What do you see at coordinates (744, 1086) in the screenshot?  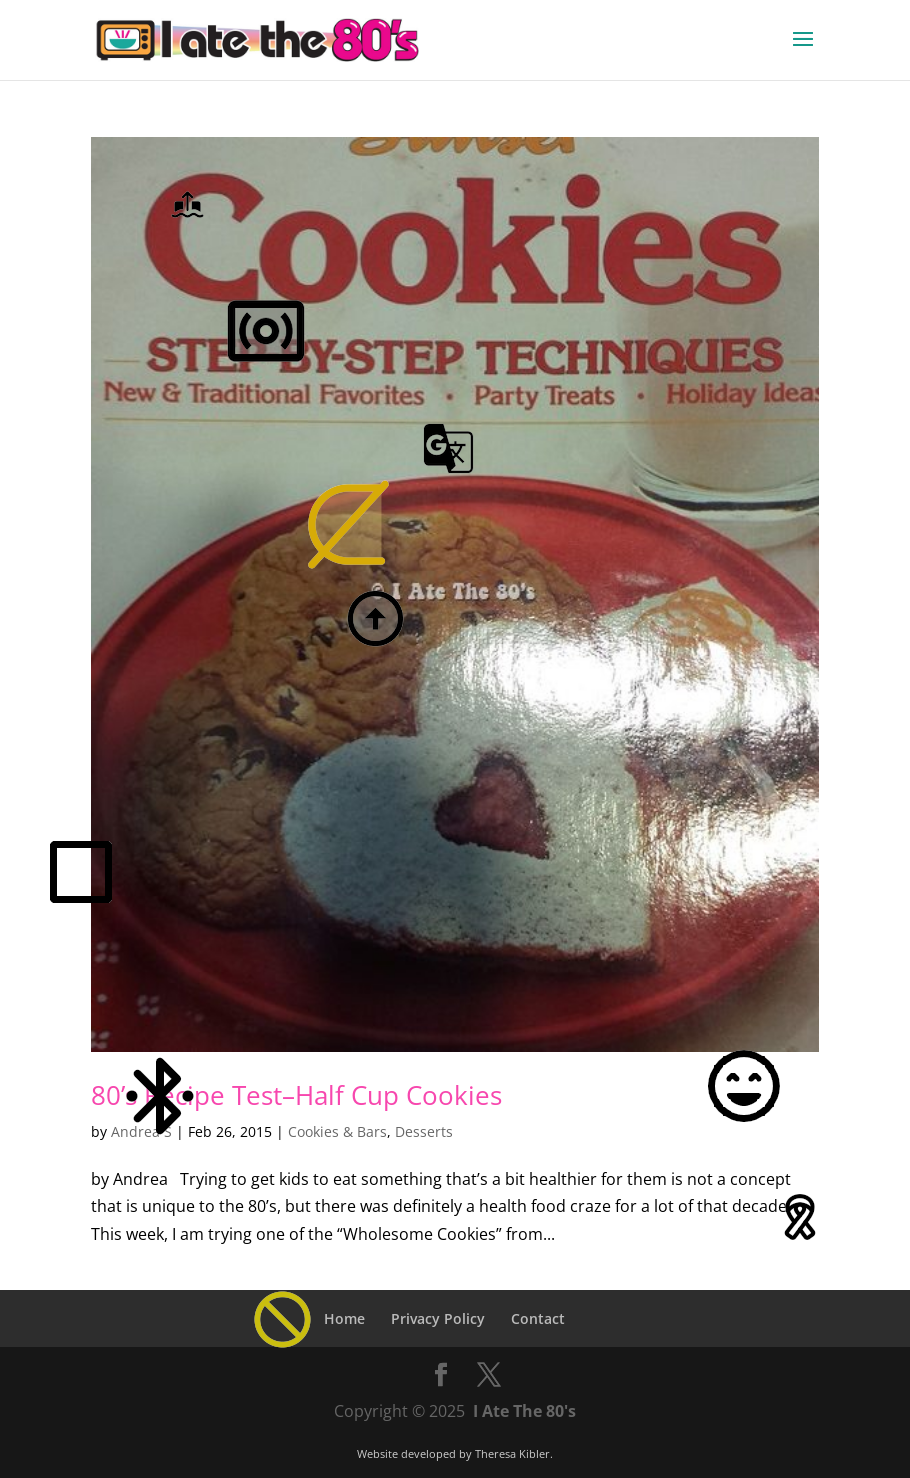 I see `rate your experience as very satisfied` at bounding box center [744, 1086].